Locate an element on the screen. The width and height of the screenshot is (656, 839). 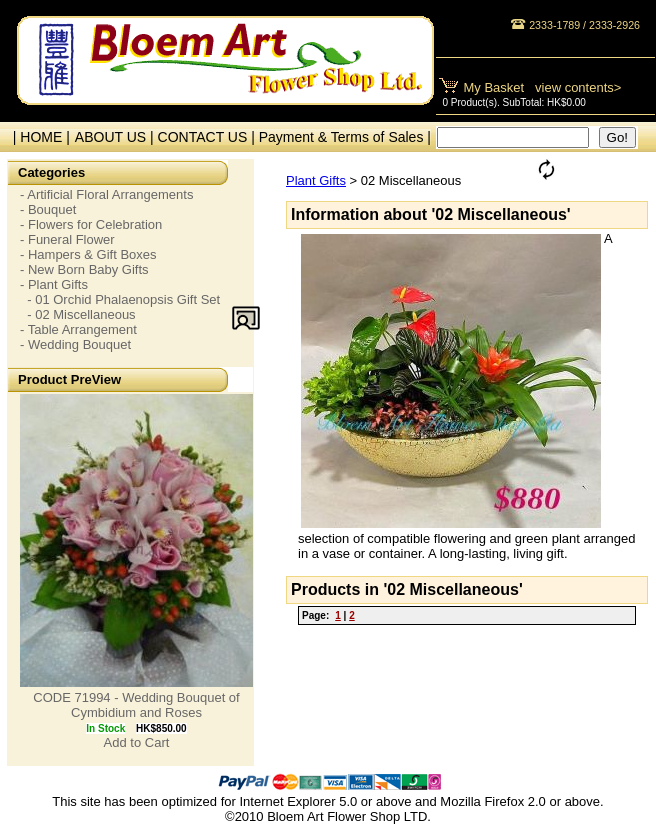
access teaching or presentation mode is located at coordinates (246, 318).